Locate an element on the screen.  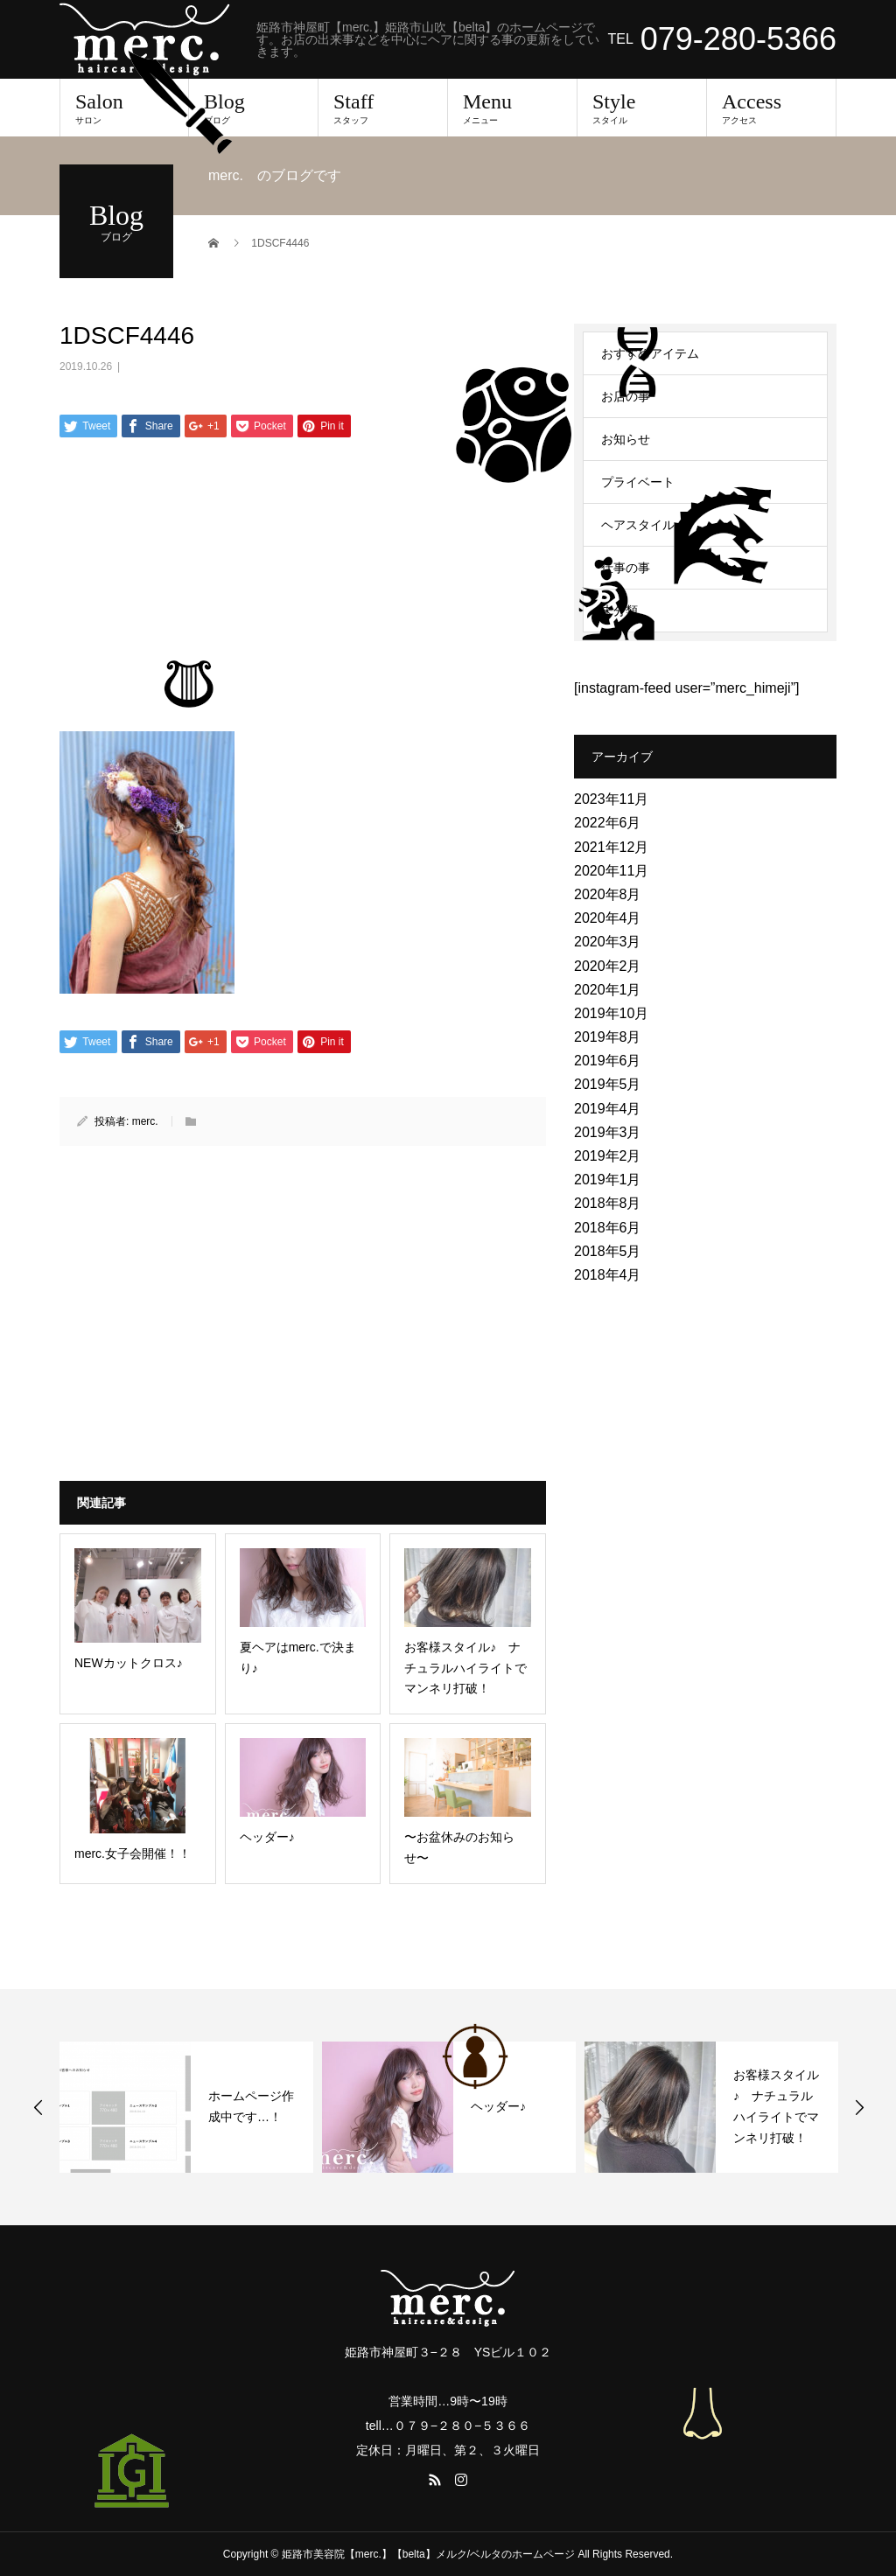
target or focus on a specific user is located at coordinates (475, 2056).